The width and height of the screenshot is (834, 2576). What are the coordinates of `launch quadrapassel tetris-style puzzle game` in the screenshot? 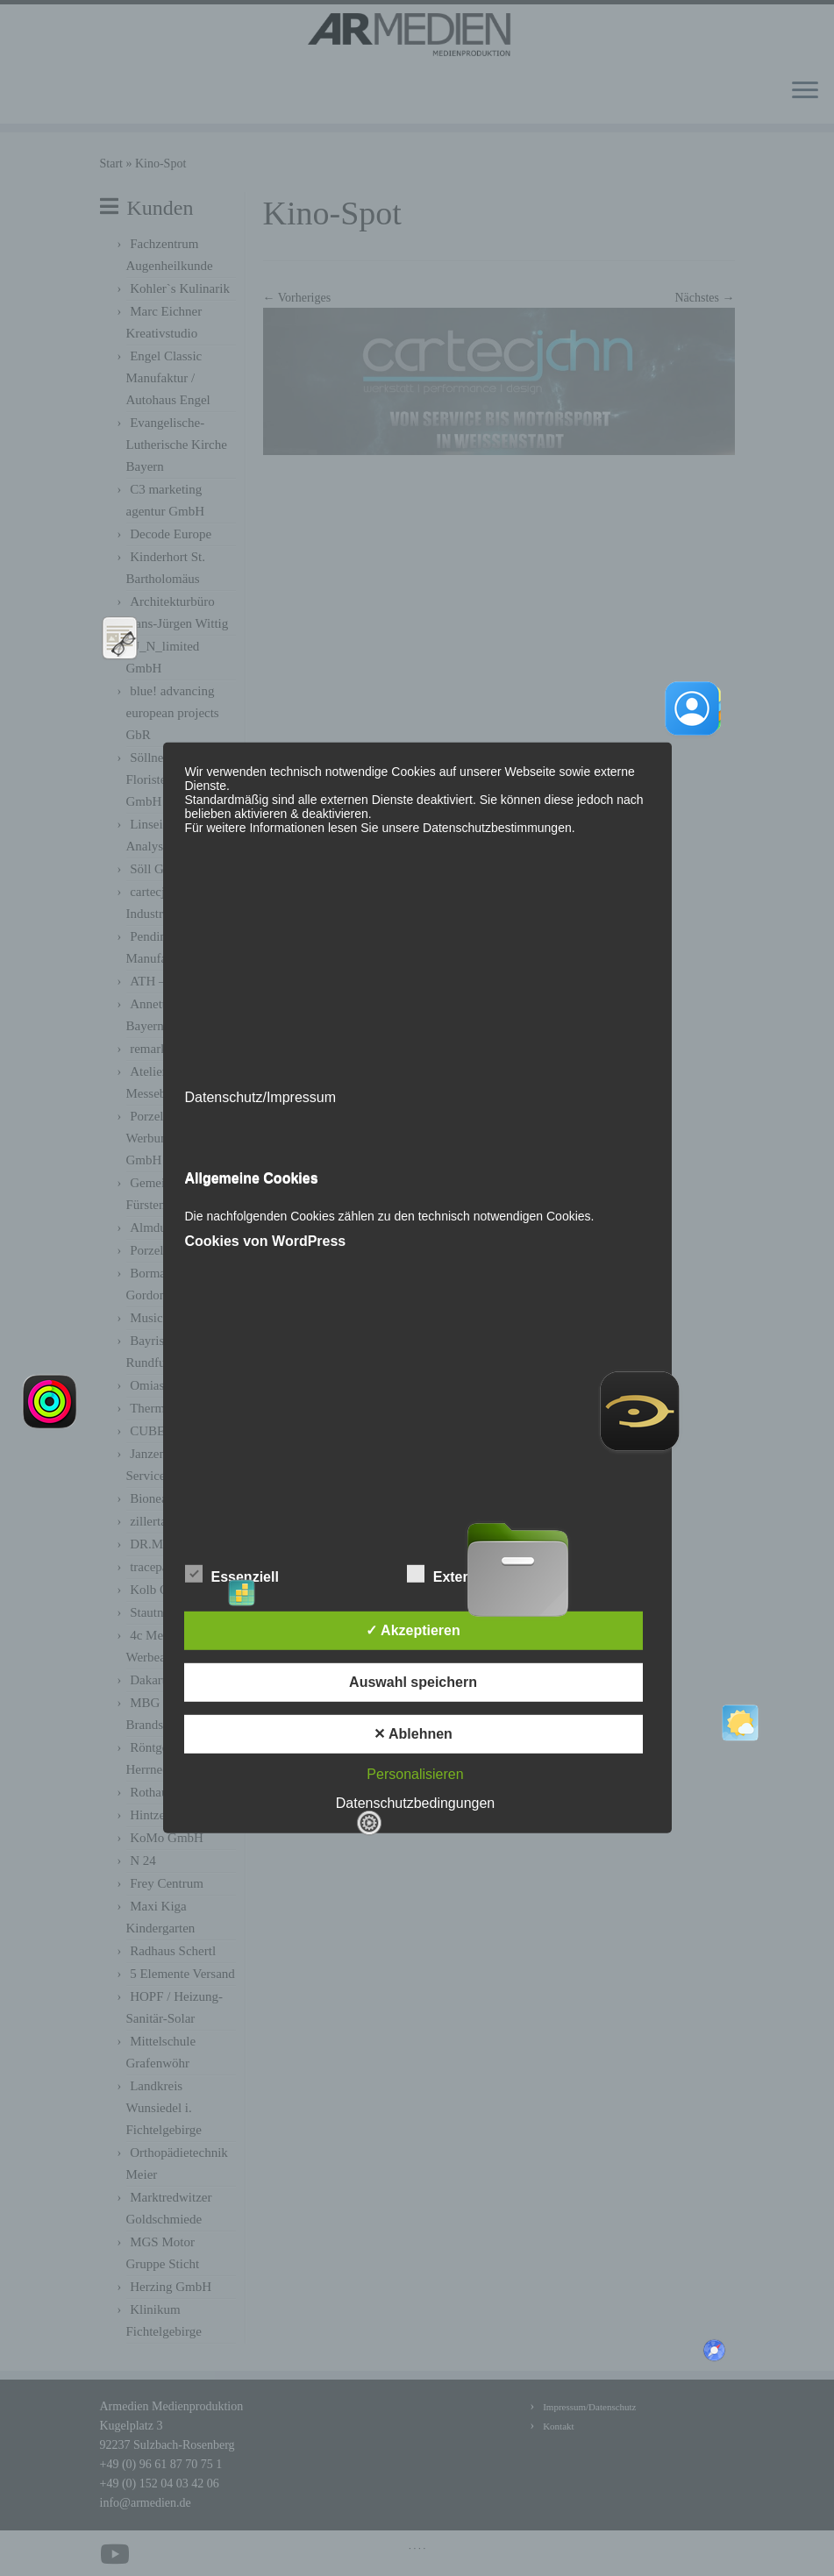 It's located at (241, 1592).